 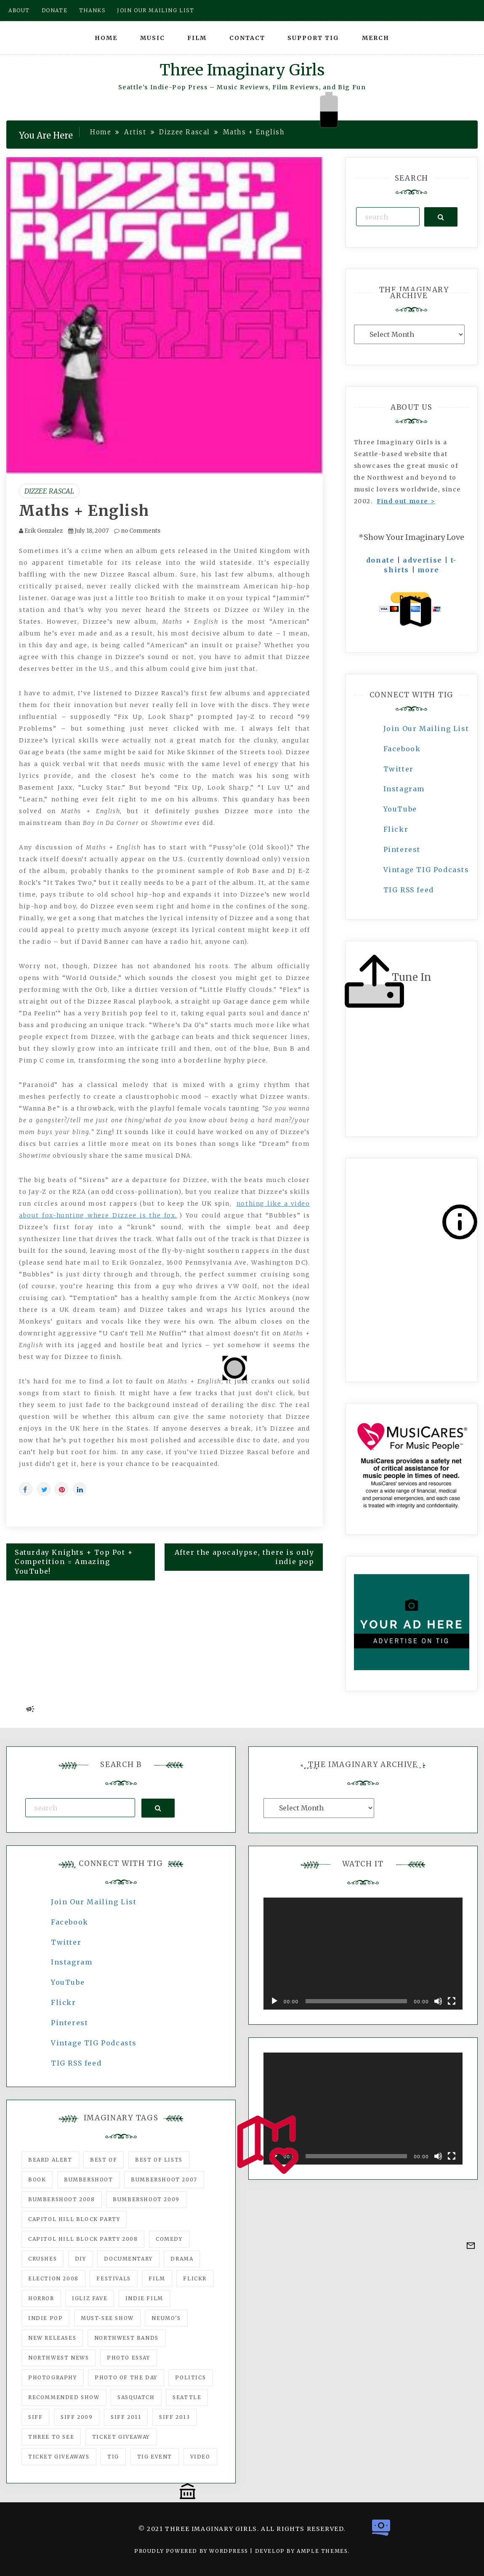 I want to click on access banking or financial services, so click(x=187, y=2491).